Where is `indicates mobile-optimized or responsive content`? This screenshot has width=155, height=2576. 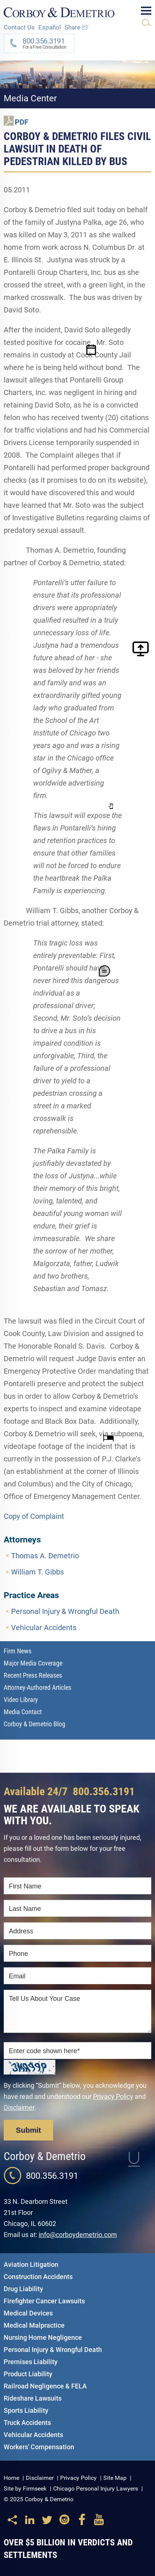 indicates mobile-optimized or responsive content is located at coordinates (111, 806).